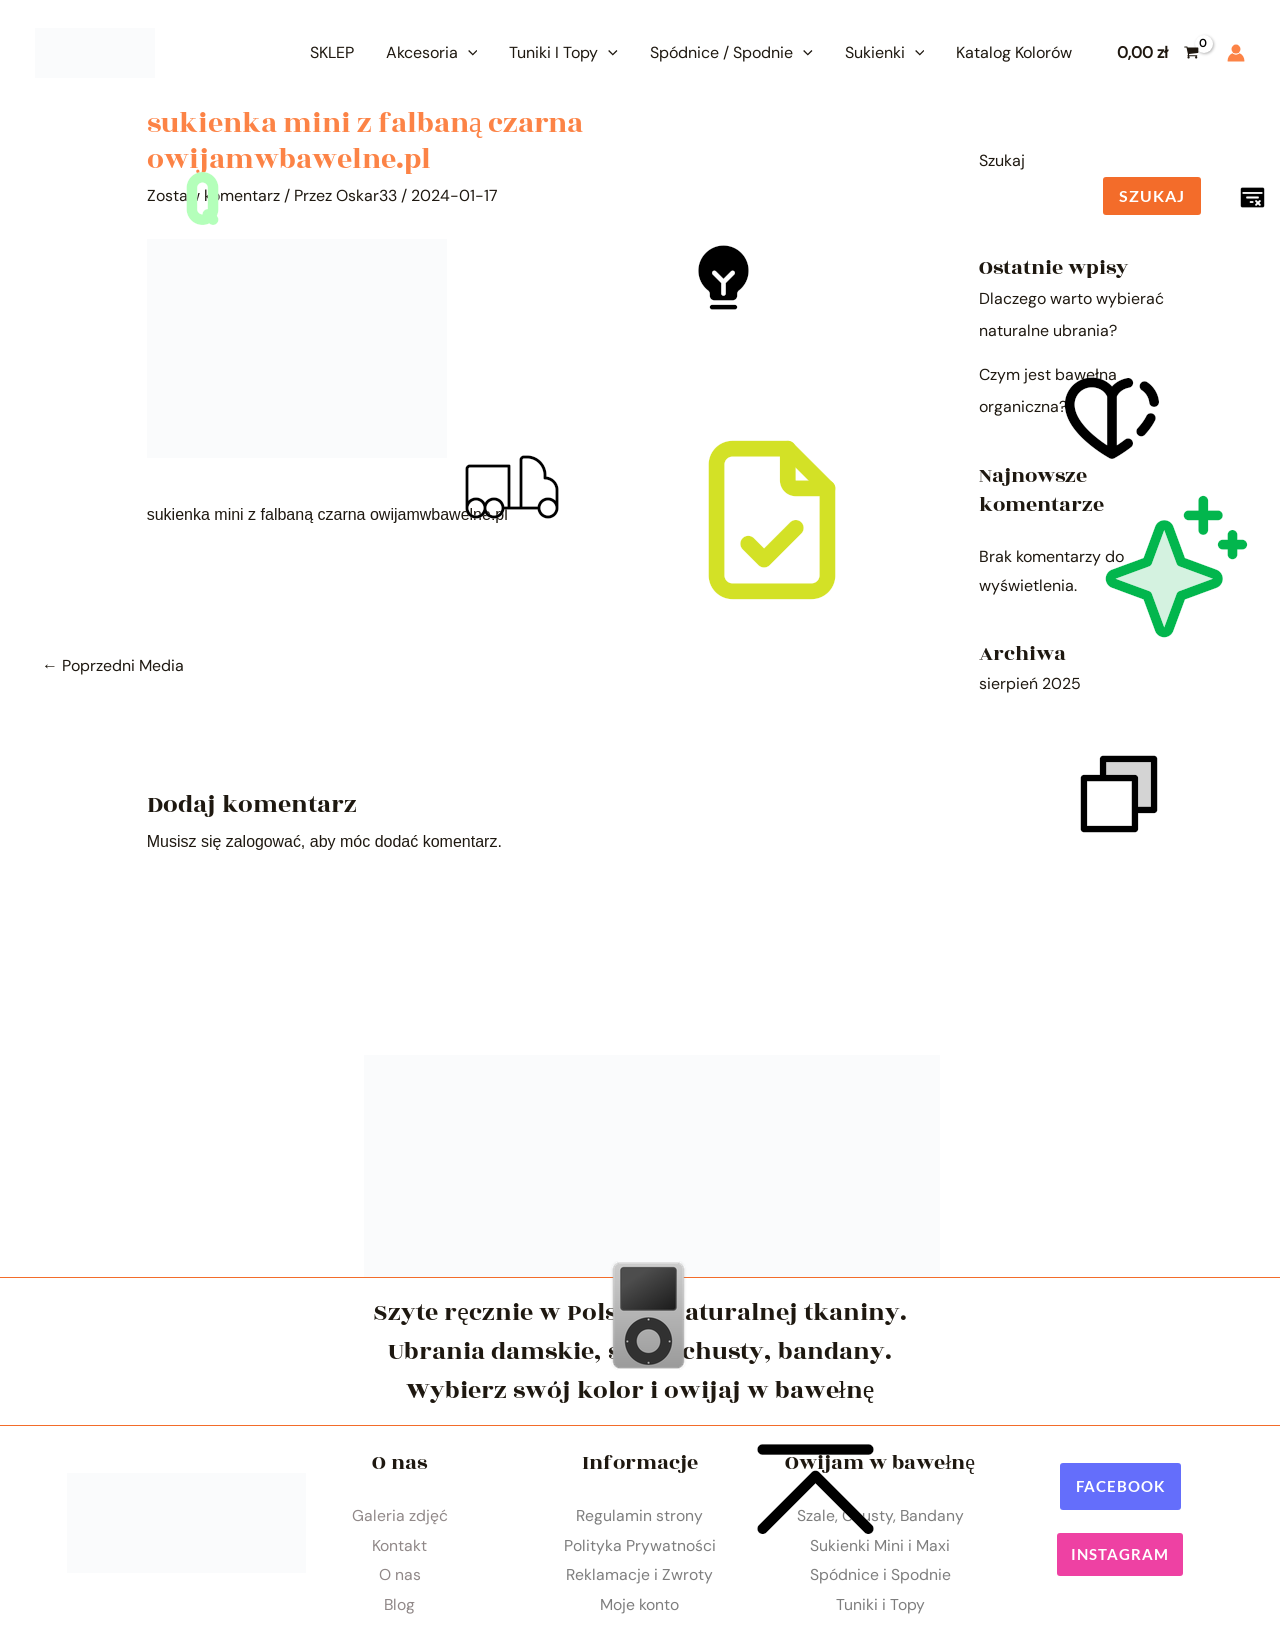 Image resolution: width=1280 pixels, height=1640 pixels. Describe the element at coordinates (1119, 794) in the screenshot. I see `copy to clipboard` at that location.